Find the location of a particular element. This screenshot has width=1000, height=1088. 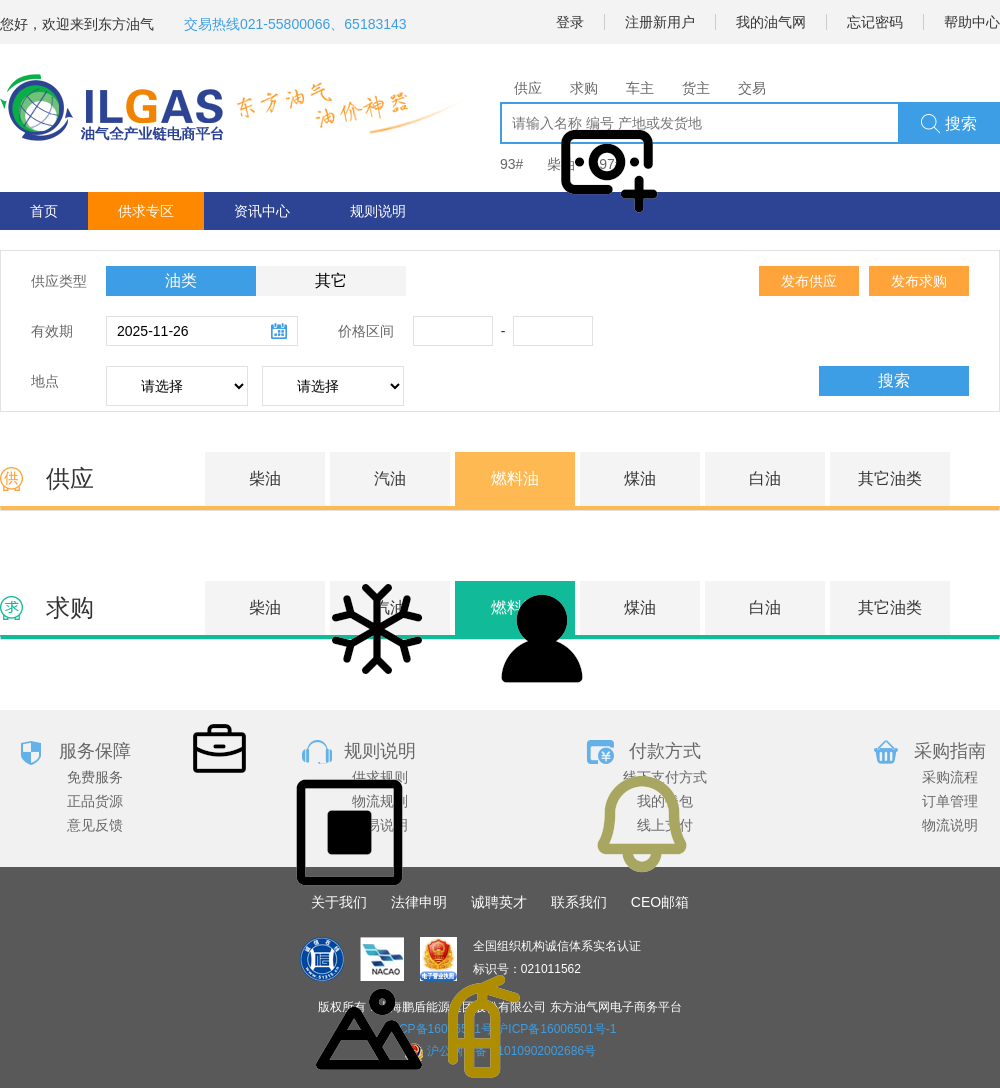

add funds to your account is located at coordinates (607, 162).